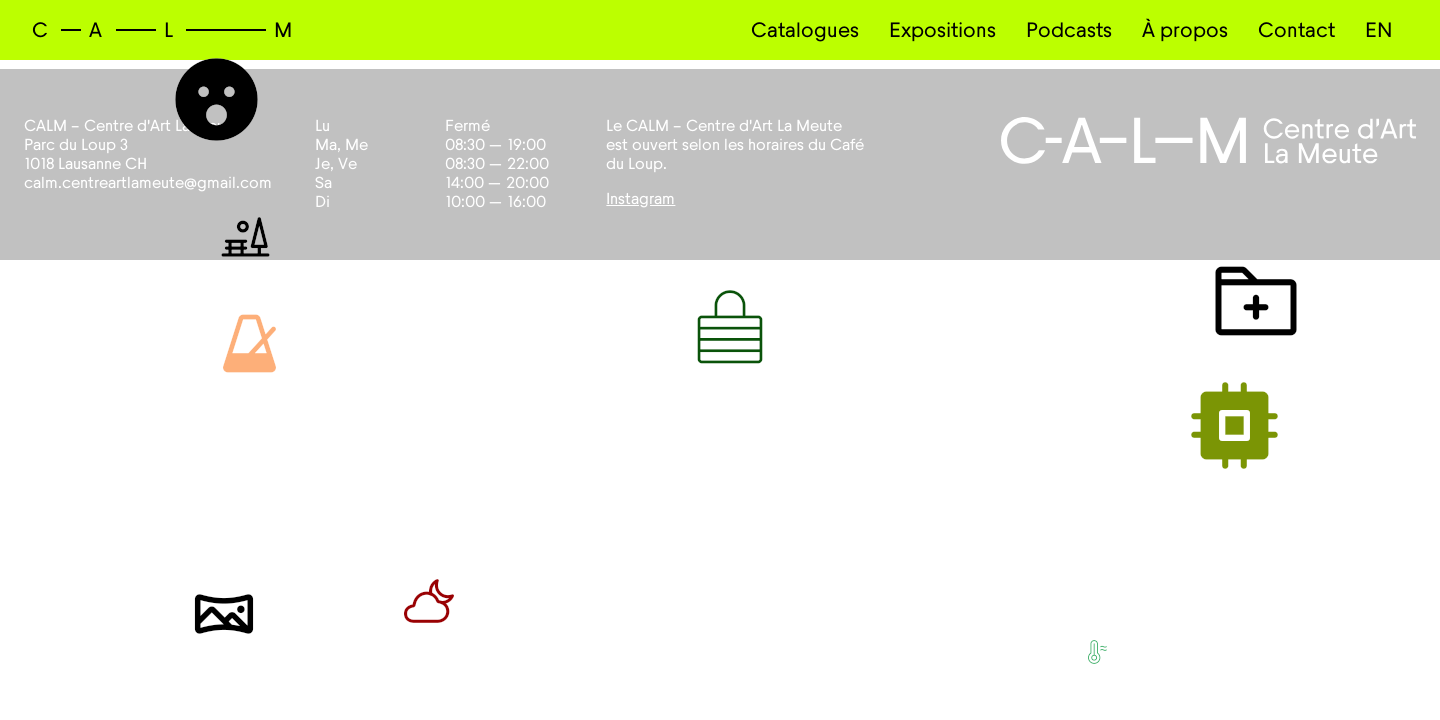 Image resolution: width=1440 pixels, height=720 pixels. Describe the element at coordinates (1234, 425) in the screenshot. I see `view system processor information` at that location.